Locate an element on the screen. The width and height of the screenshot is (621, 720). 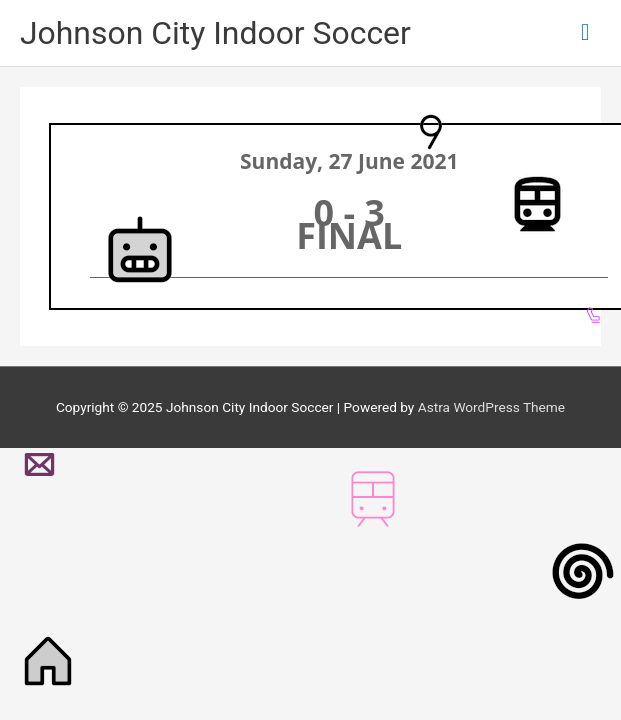
access AI assistant or chatbot is located at coordinates (140, 253).